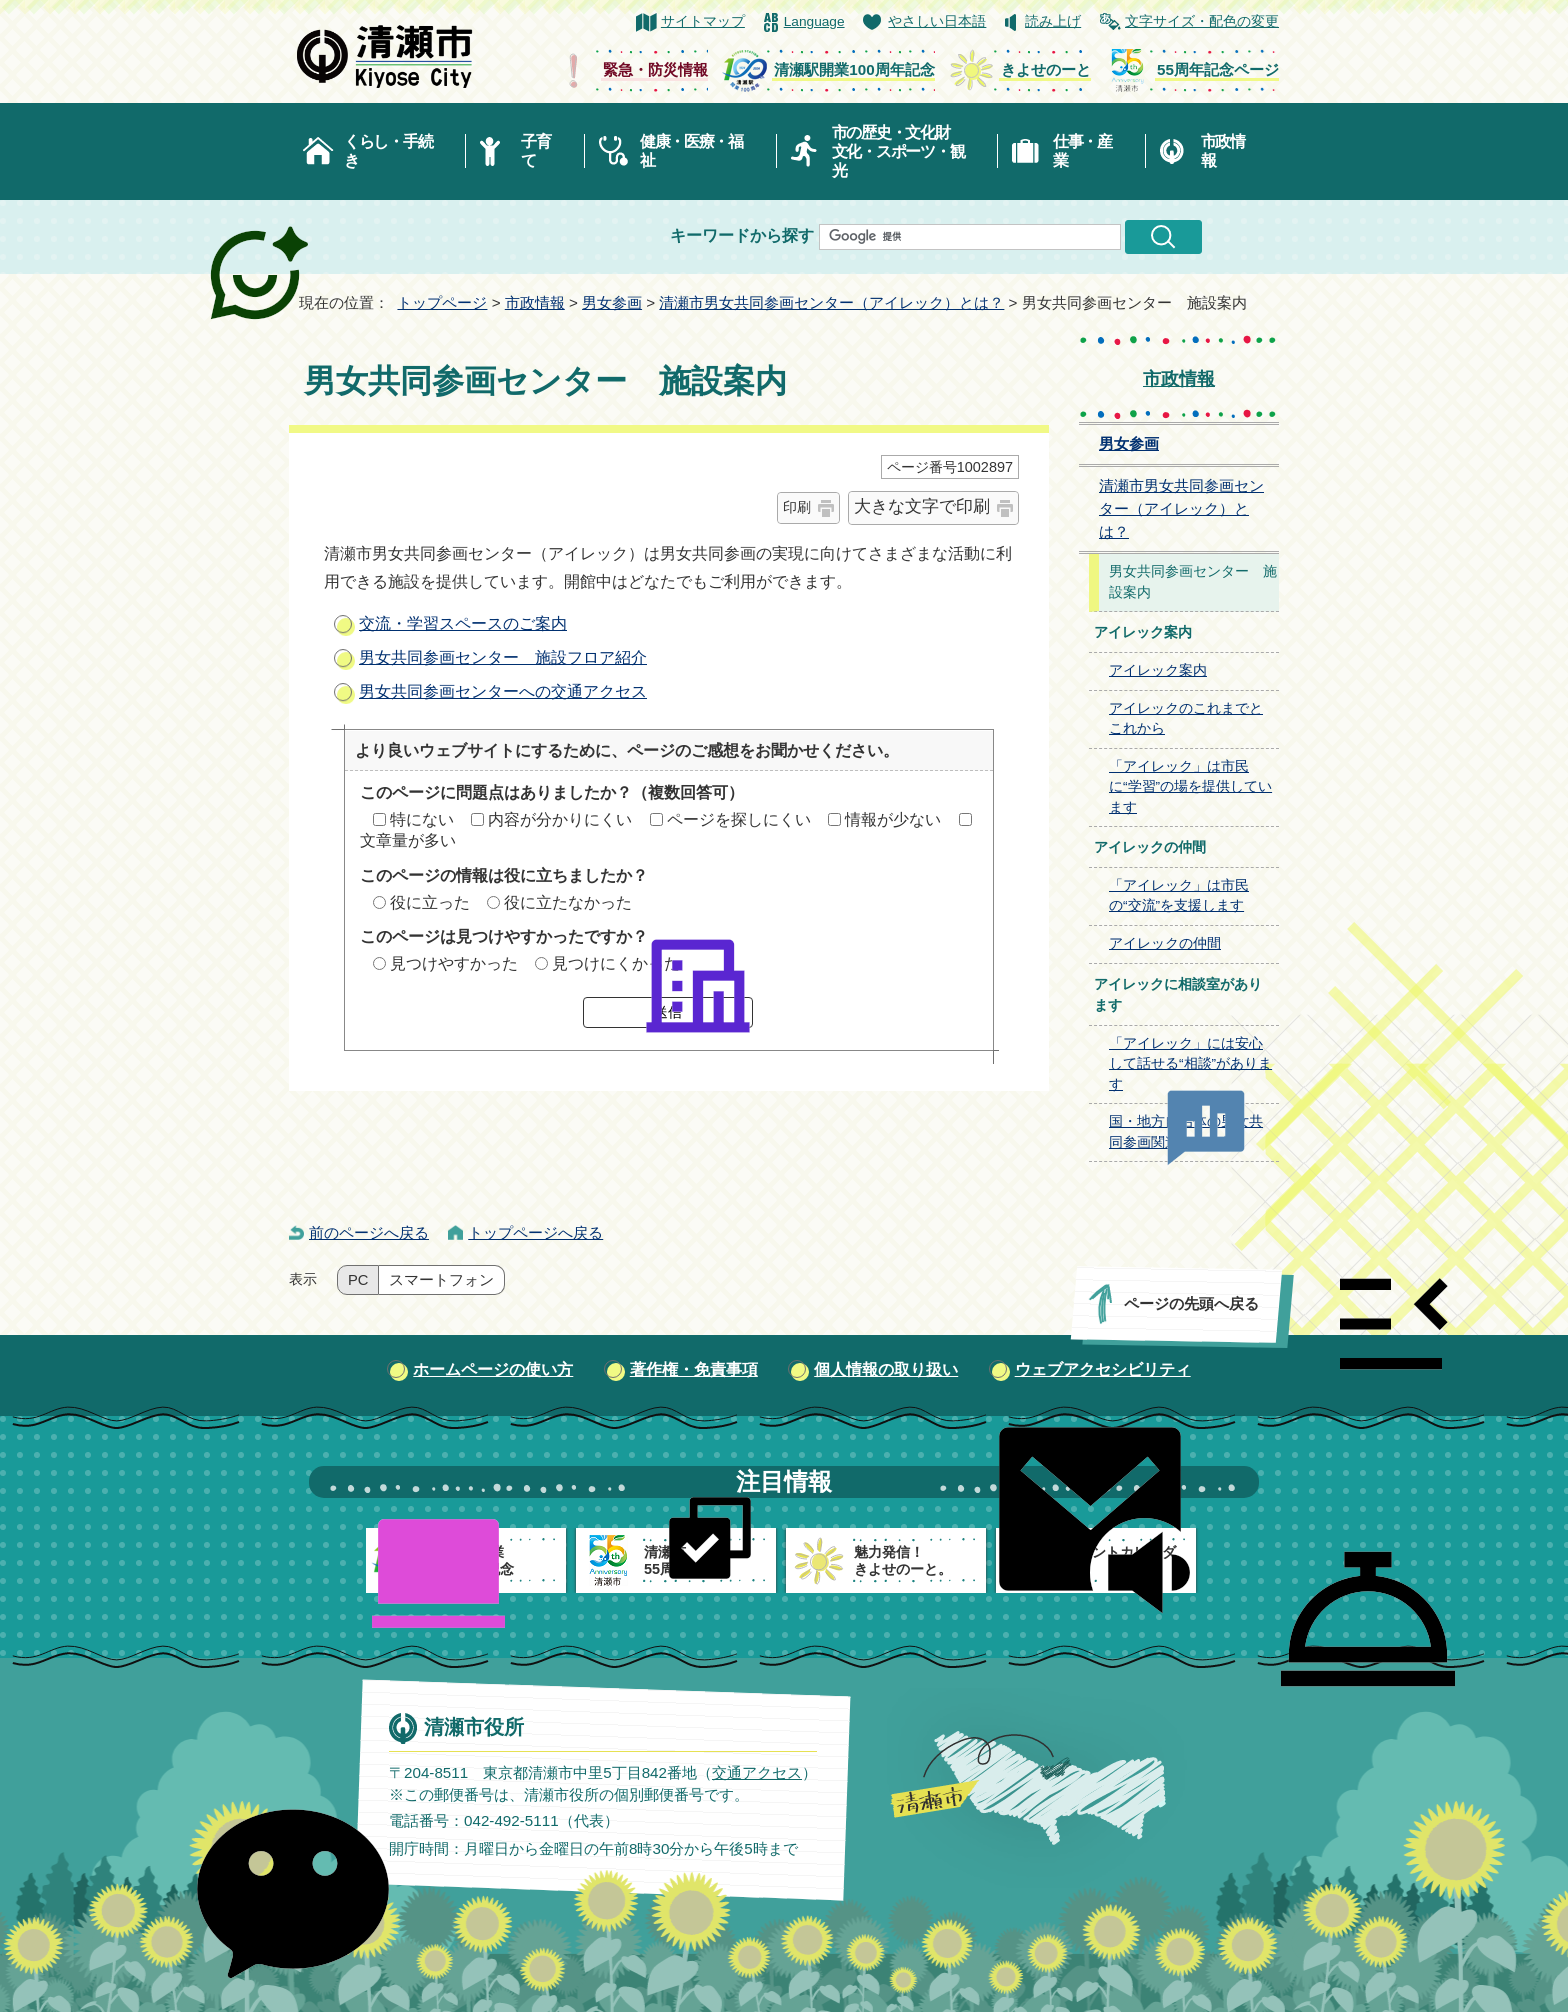 This screenshot has height=2012, width=1568. What do you see at coordinates (1206, 1125) in the screenshot?
I see `view poll results in a conversation` at bounding box center [1206, 1125].